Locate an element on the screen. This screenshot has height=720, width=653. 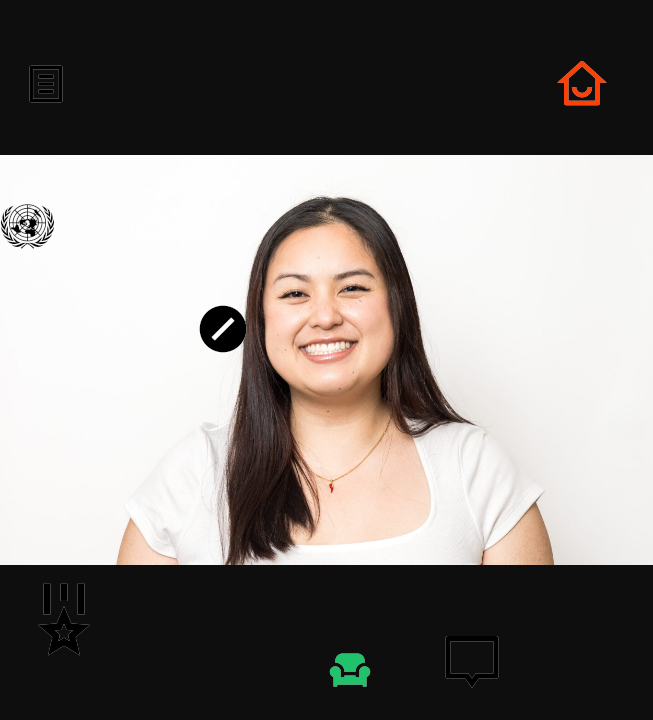
browse furniture or home decor items is located at coordinates (350, 670).